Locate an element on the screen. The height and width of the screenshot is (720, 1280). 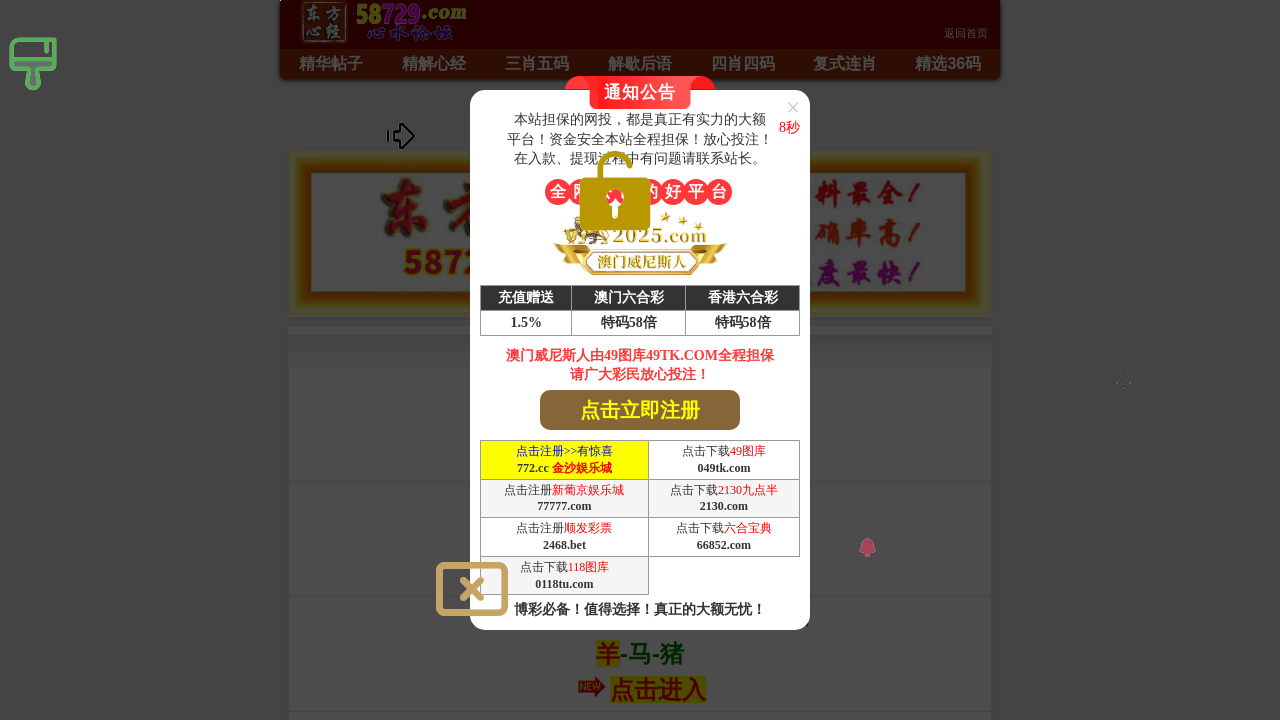
unlocked or unsecured state is located at coordinates (615, 195).